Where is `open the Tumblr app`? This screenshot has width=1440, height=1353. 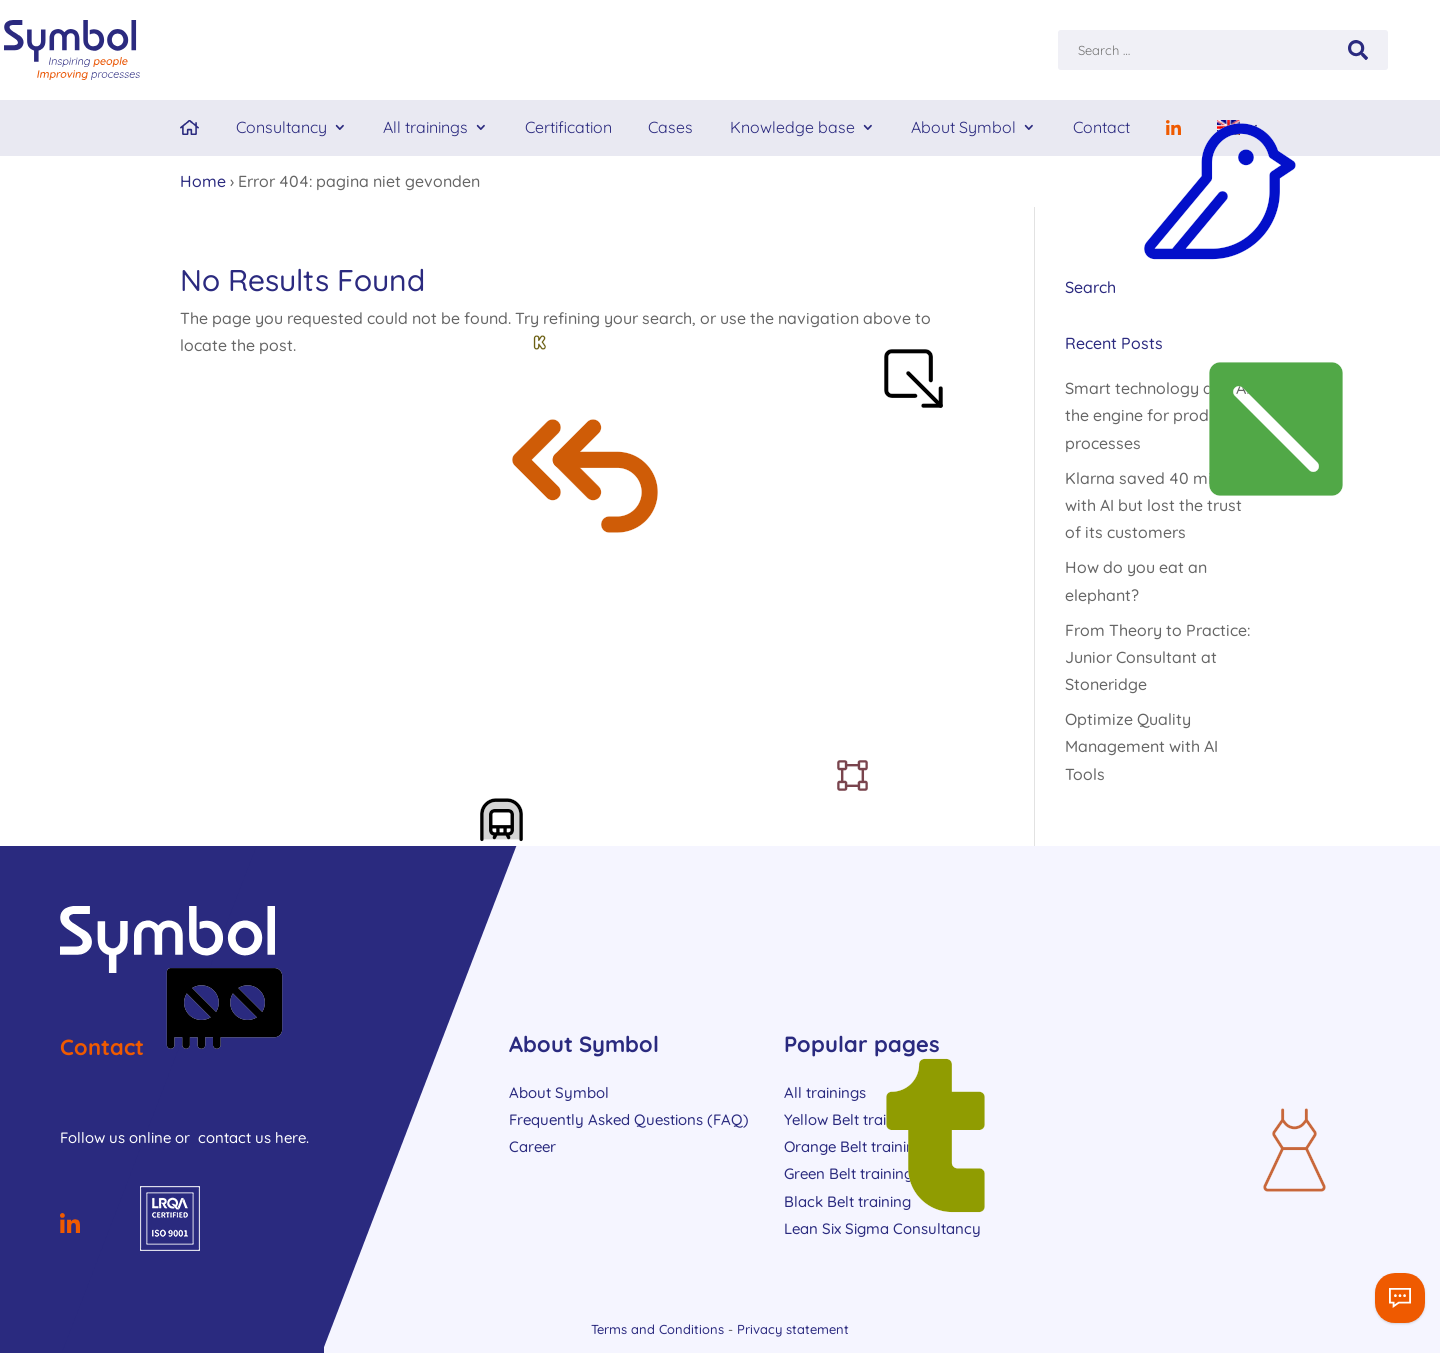
open the Tumblr app is located at coordinates (935, 1135).